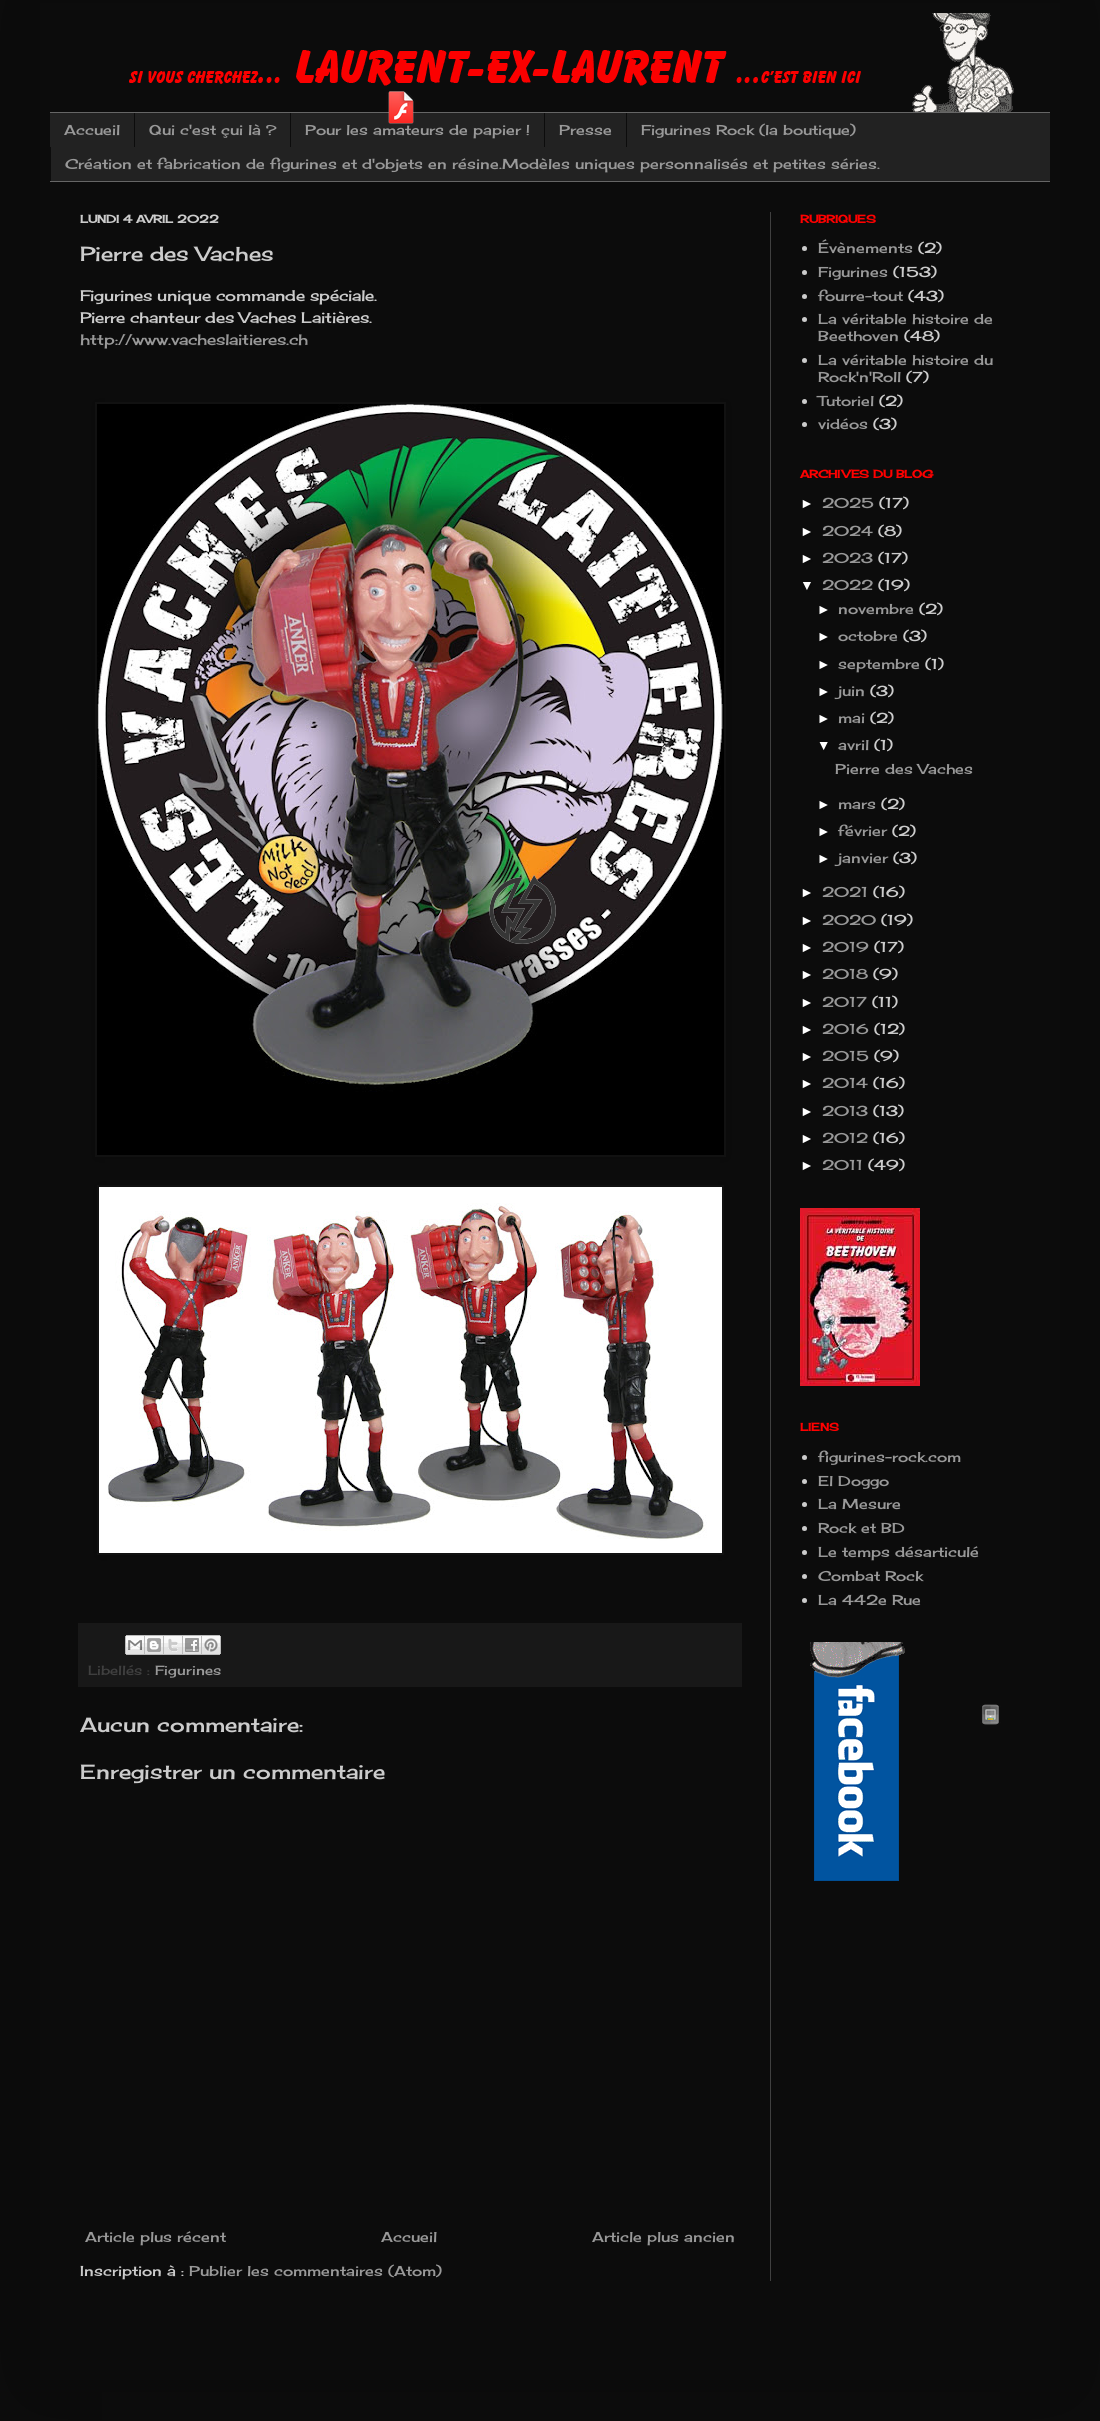 The width and height of the screenshot is (1100, 2421). What do you see at coordinates (990, 1714) in the screenshot?
I see `nintendo 64 rom file` at bounding box center [990, 1714].